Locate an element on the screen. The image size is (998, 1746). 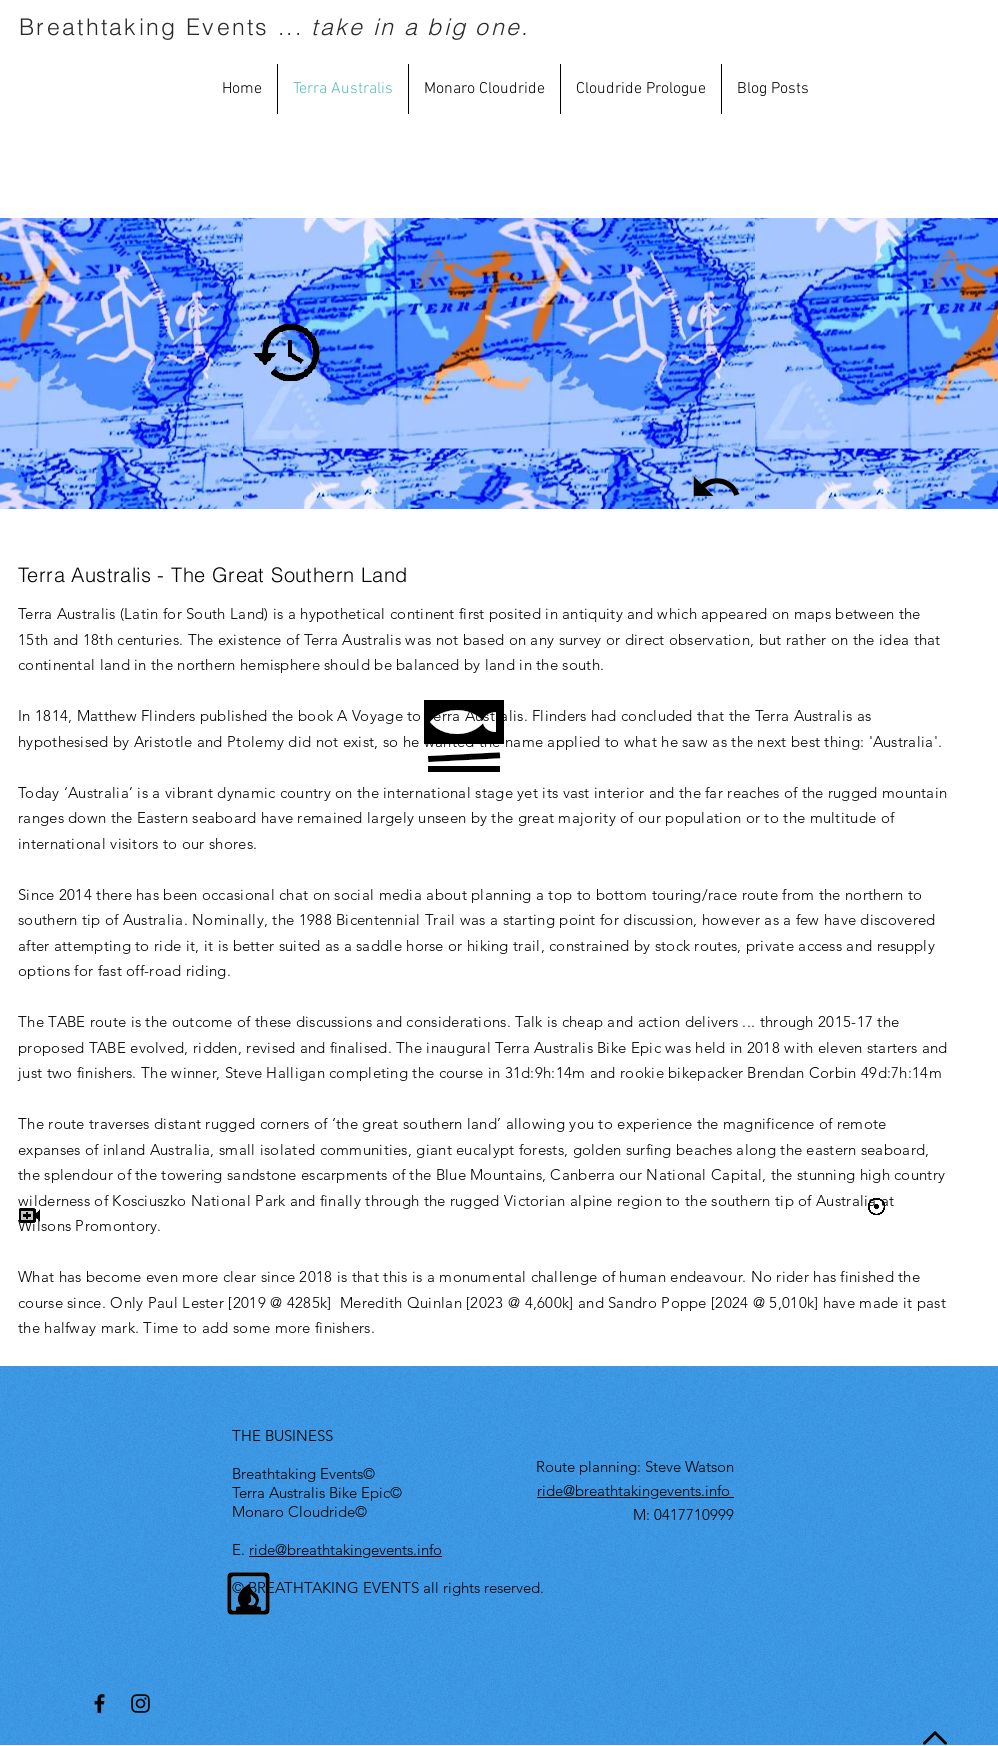
view set meal or food combo options is located at coordinates (464, 736).